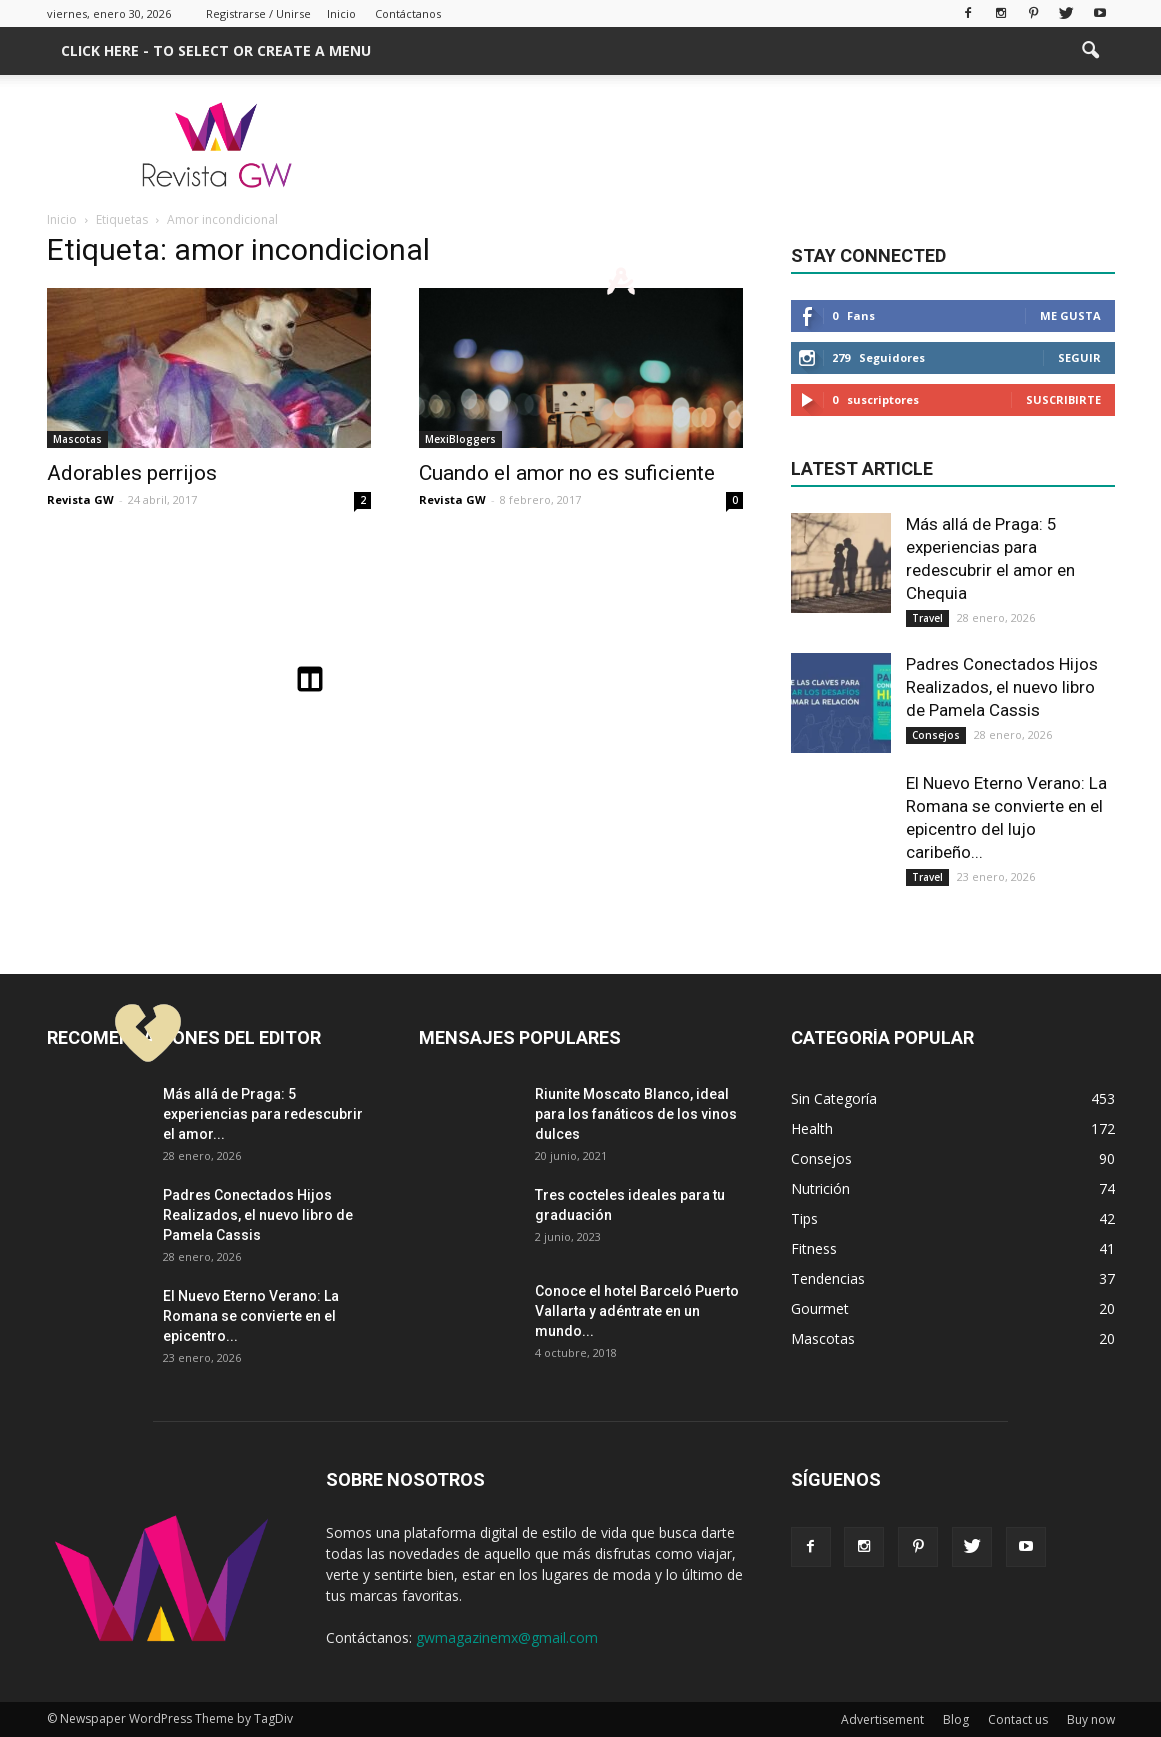 Image resolution: width=1161 pixels, height=1737 pixels. I want to click on unlike or remove from favorites, so click(148, 1033).